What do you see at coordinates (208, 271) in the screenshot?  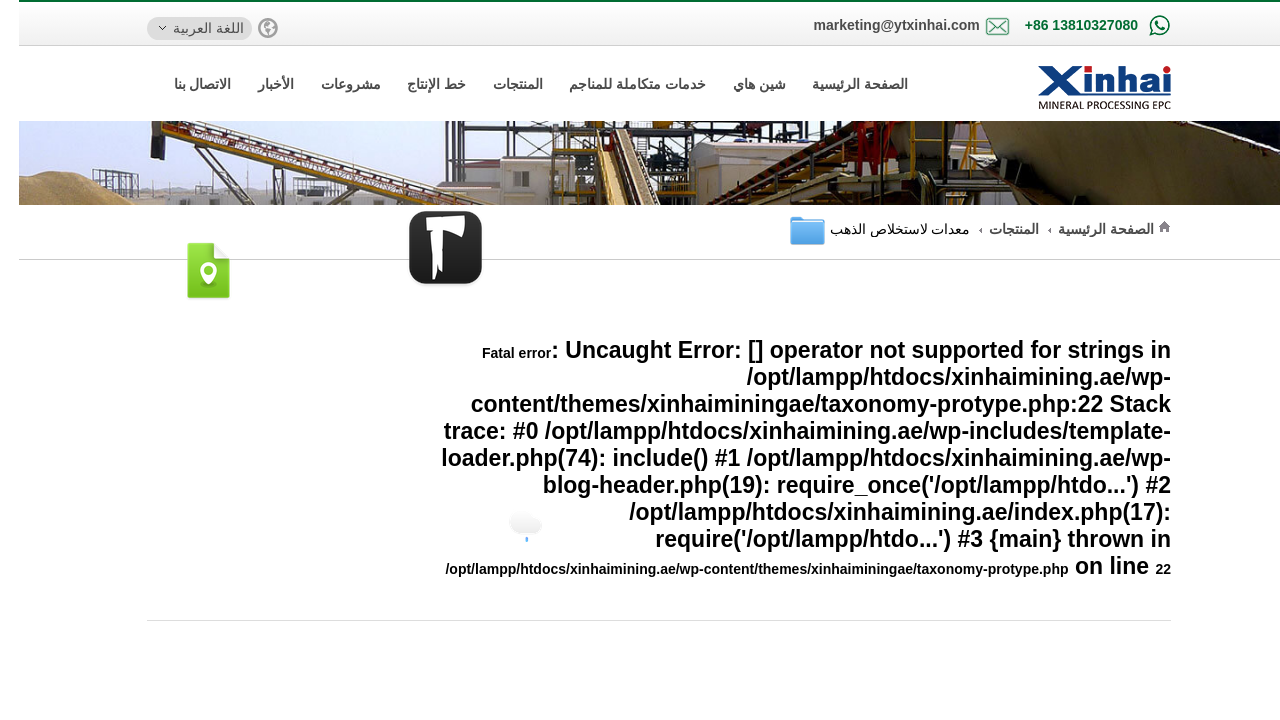 I see `openstreetmap data file` at bounding box center [208, 271].